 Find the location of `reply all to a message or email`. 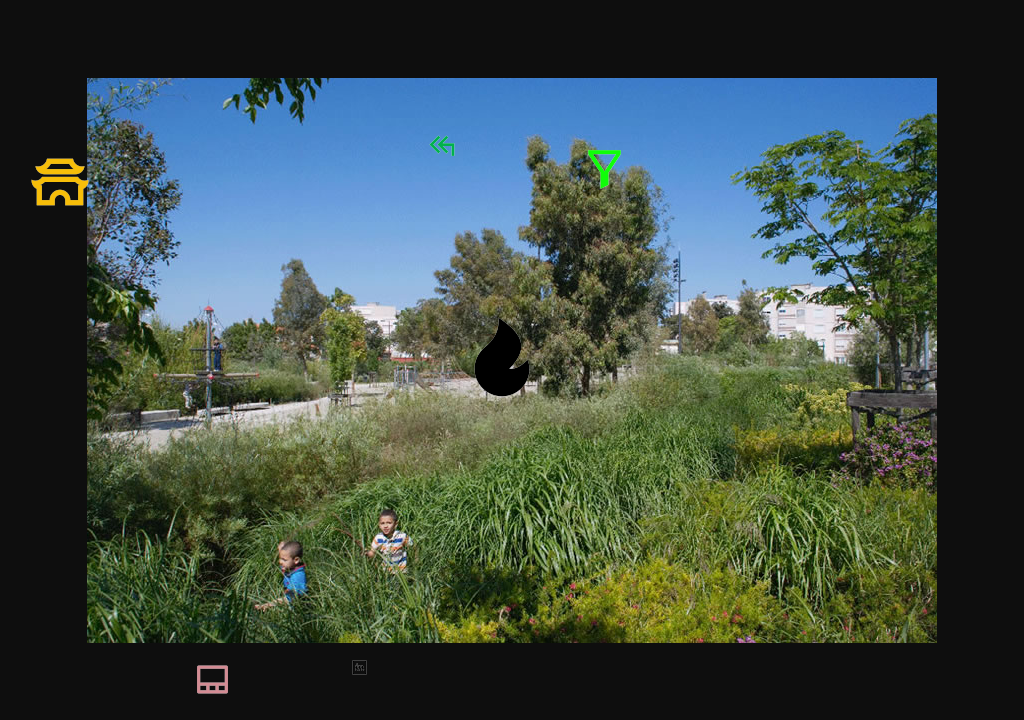

reply all to a message or email is located at coordinates (443, 146).